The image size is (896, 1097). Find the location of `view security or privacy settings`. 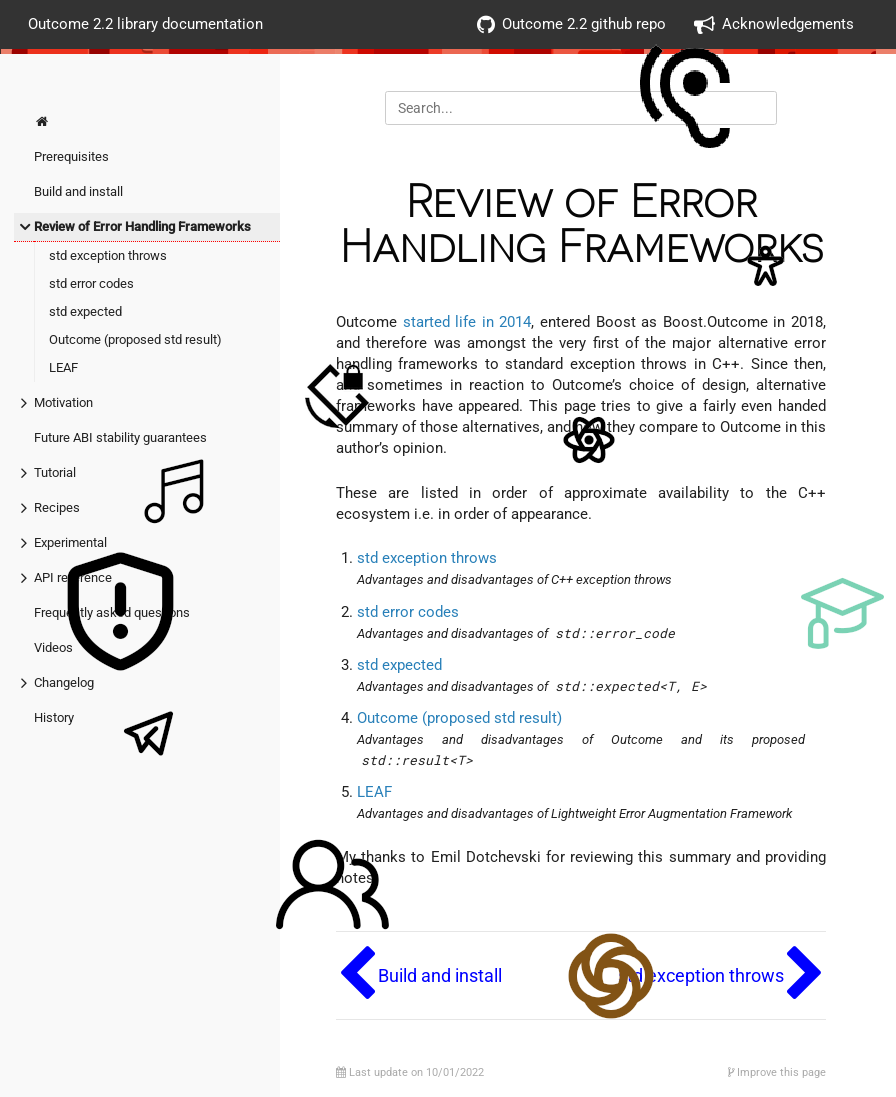

view security or privacy settings is located at coordinates (120, 612).